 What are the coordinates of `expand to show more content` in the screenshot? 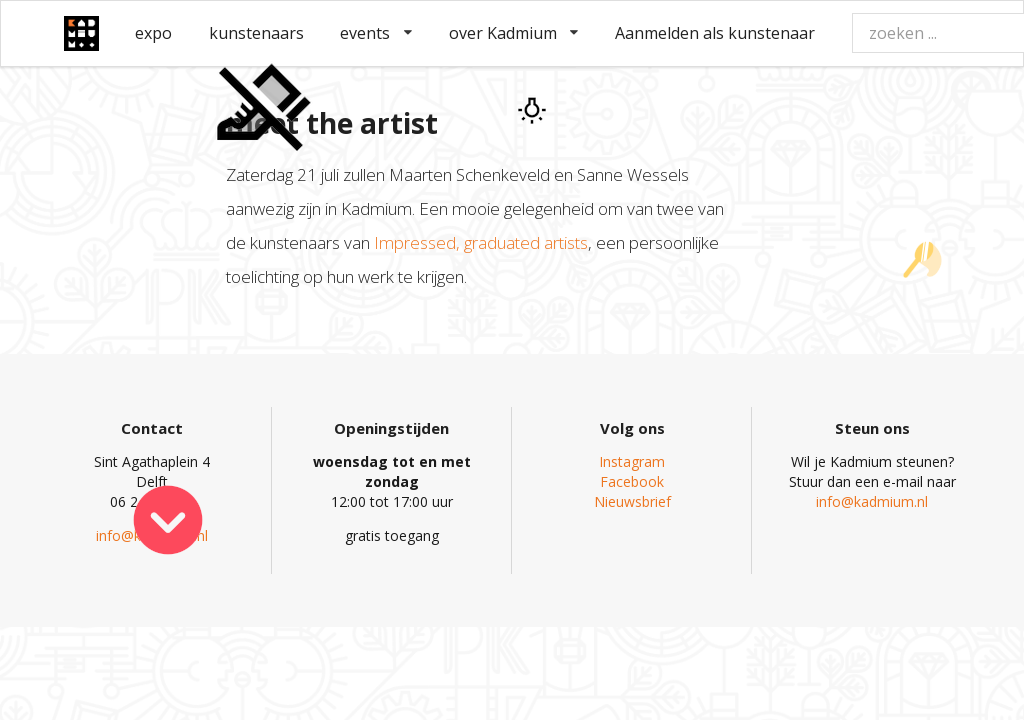 It's located at (168, 520).